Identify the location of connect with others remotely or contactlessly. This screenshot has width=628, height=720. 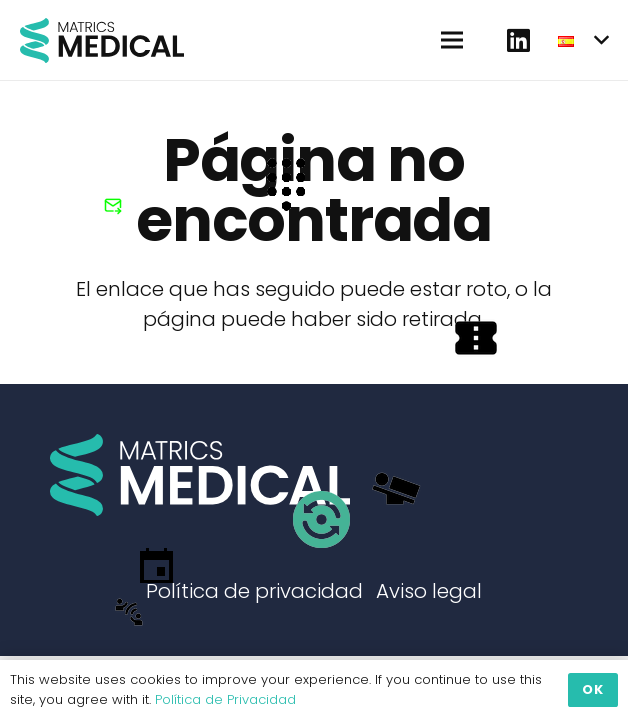
(129, 612).